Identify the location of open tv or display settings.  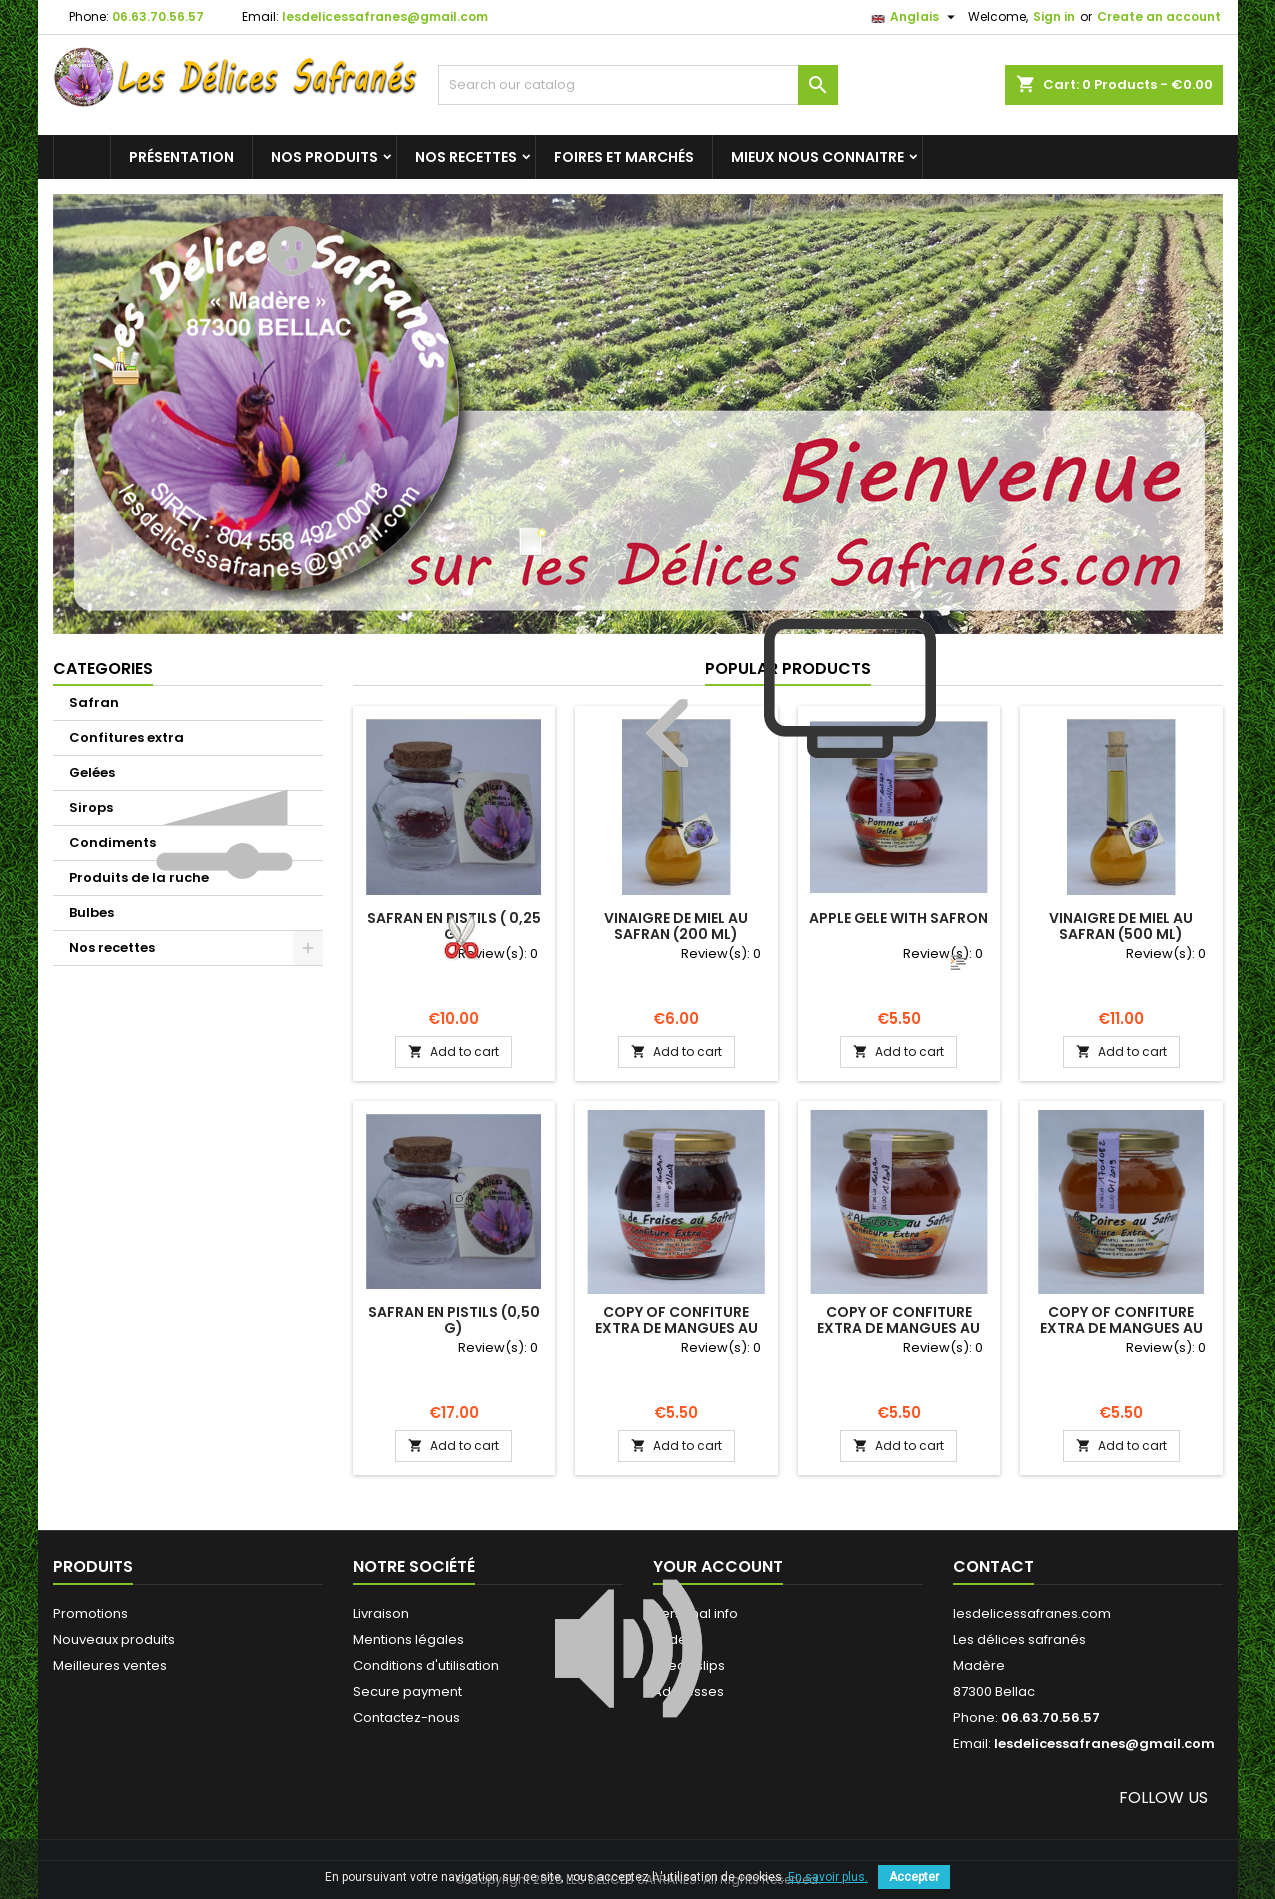
(850, 683).